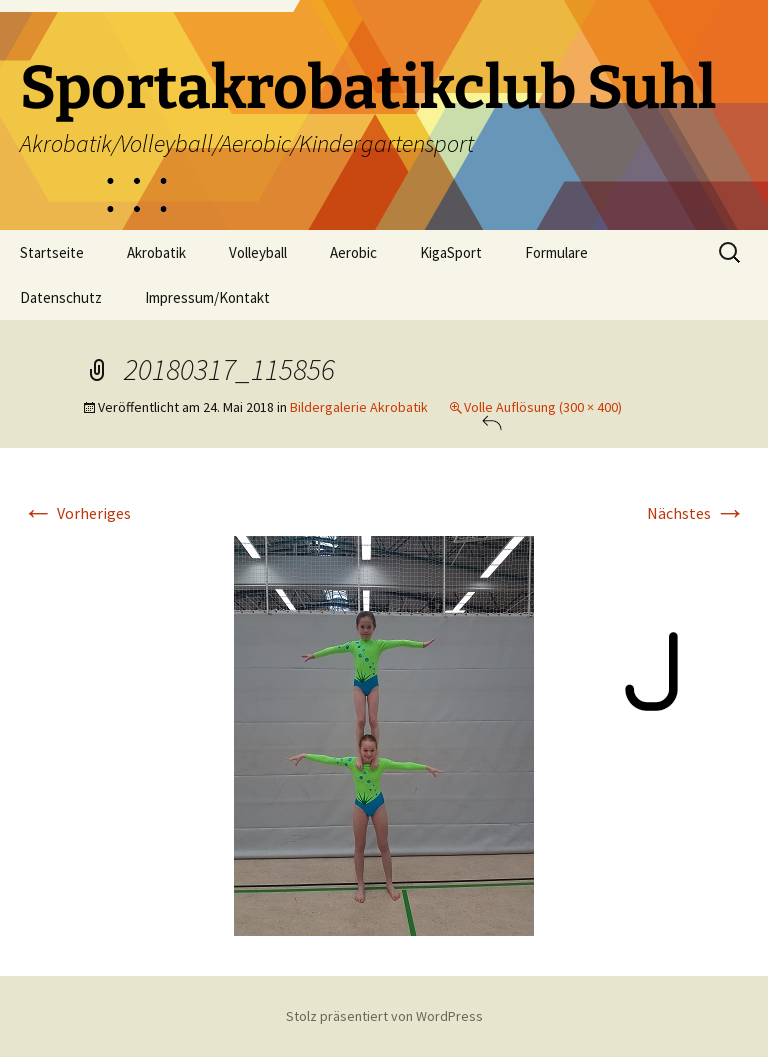 This screenshot has height=1057, width=768. I want to click on drag to reorder or rearrange items, so click(137, 195).